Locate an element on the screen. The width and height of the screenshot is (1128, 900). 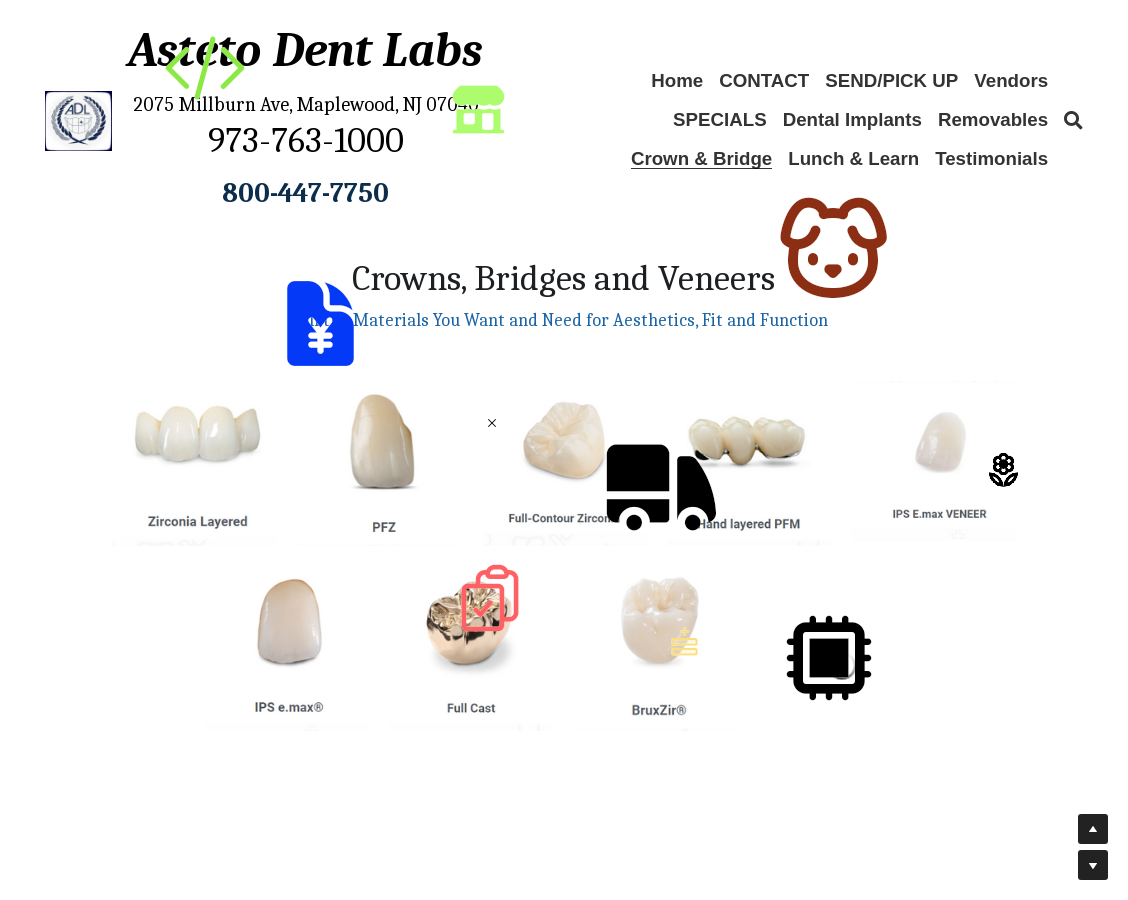
mark task or document as complete is located at coordinates (490, 598).